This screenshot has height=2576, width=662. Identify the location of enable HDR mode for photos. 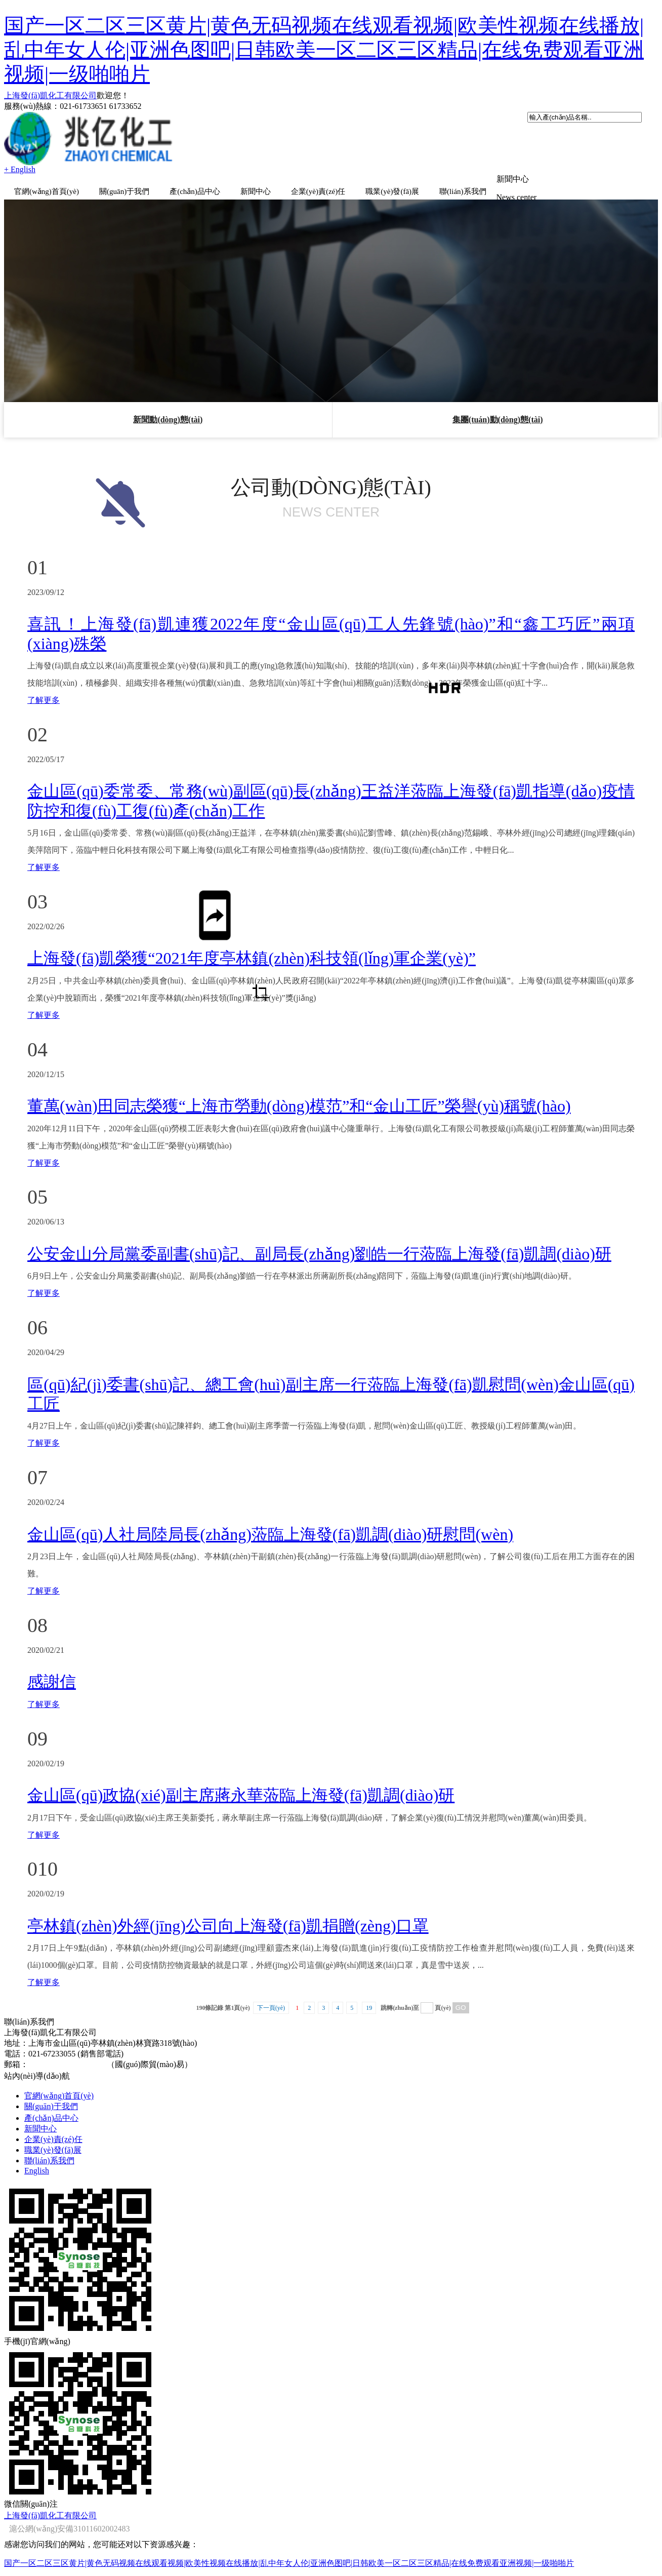
(444, 688).